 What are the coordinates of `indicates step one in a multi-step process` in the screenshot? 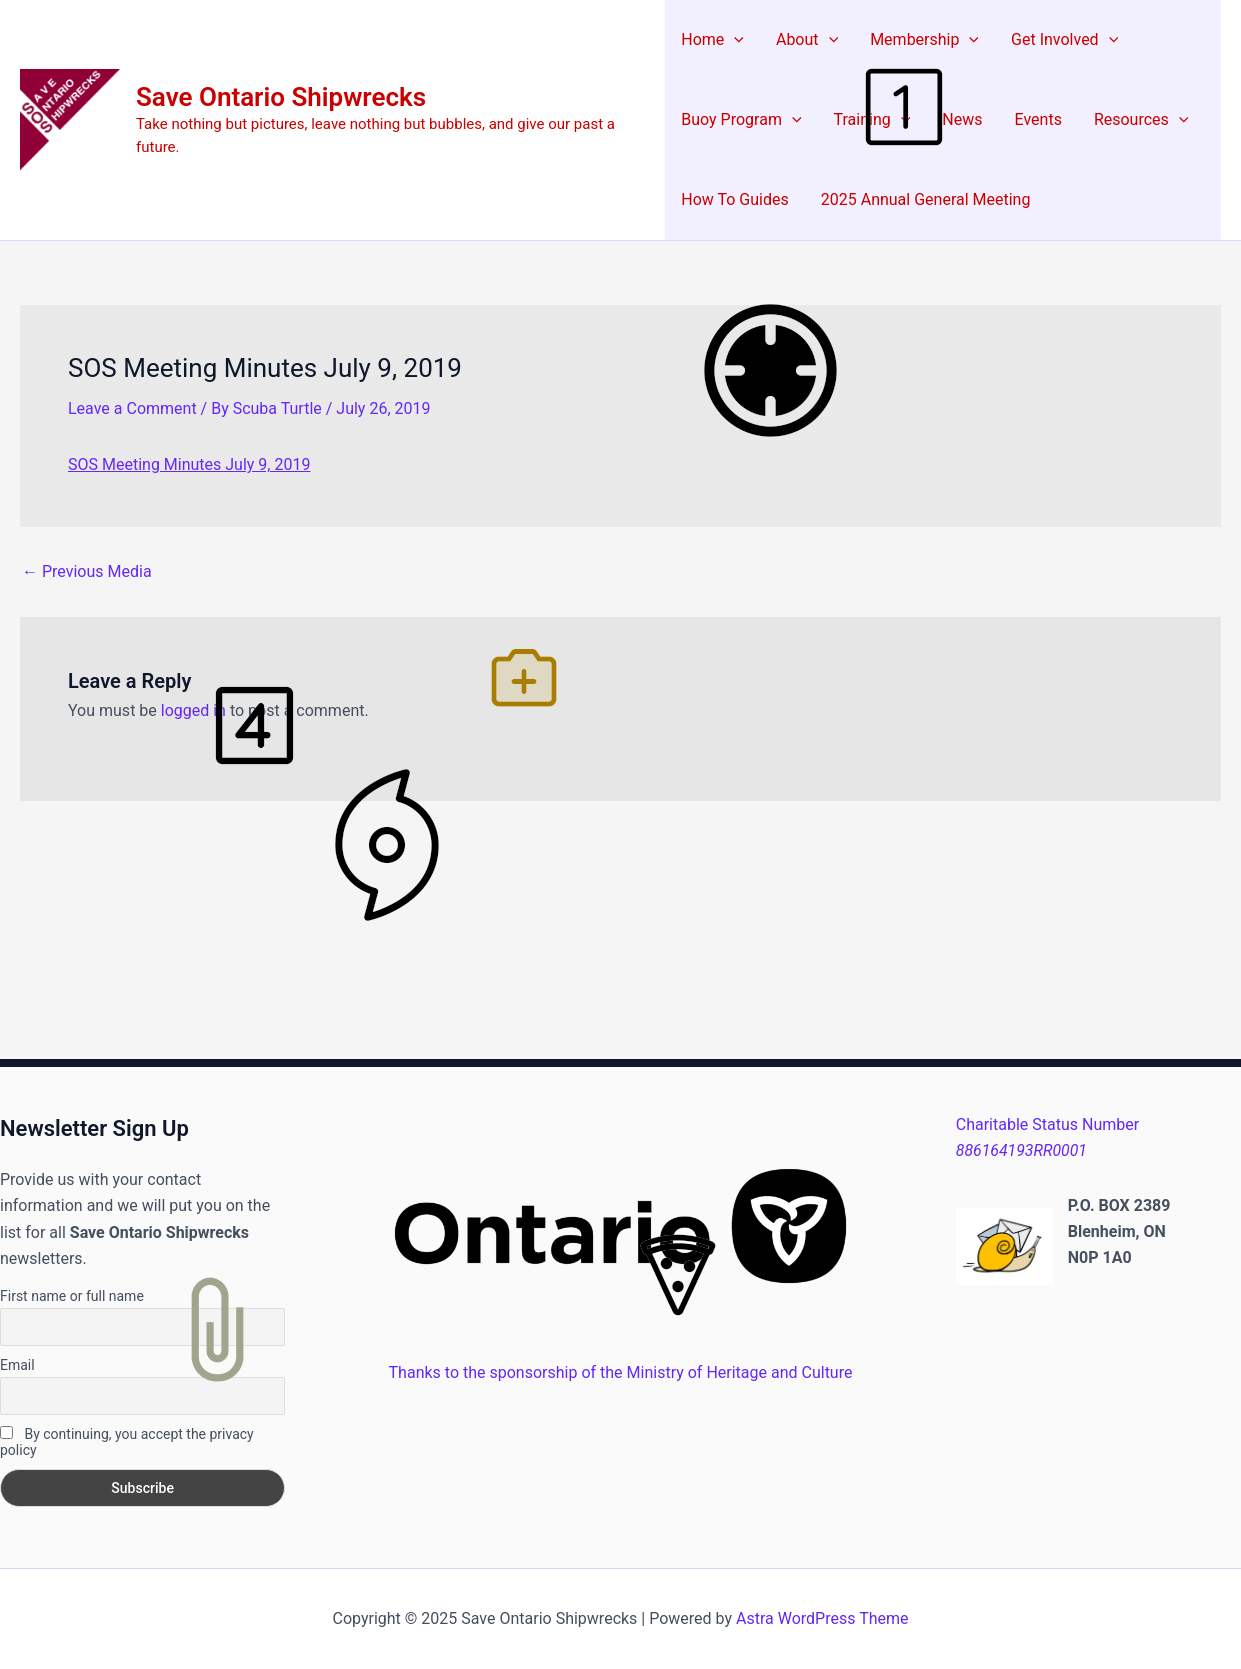 It's located at (904, 107).